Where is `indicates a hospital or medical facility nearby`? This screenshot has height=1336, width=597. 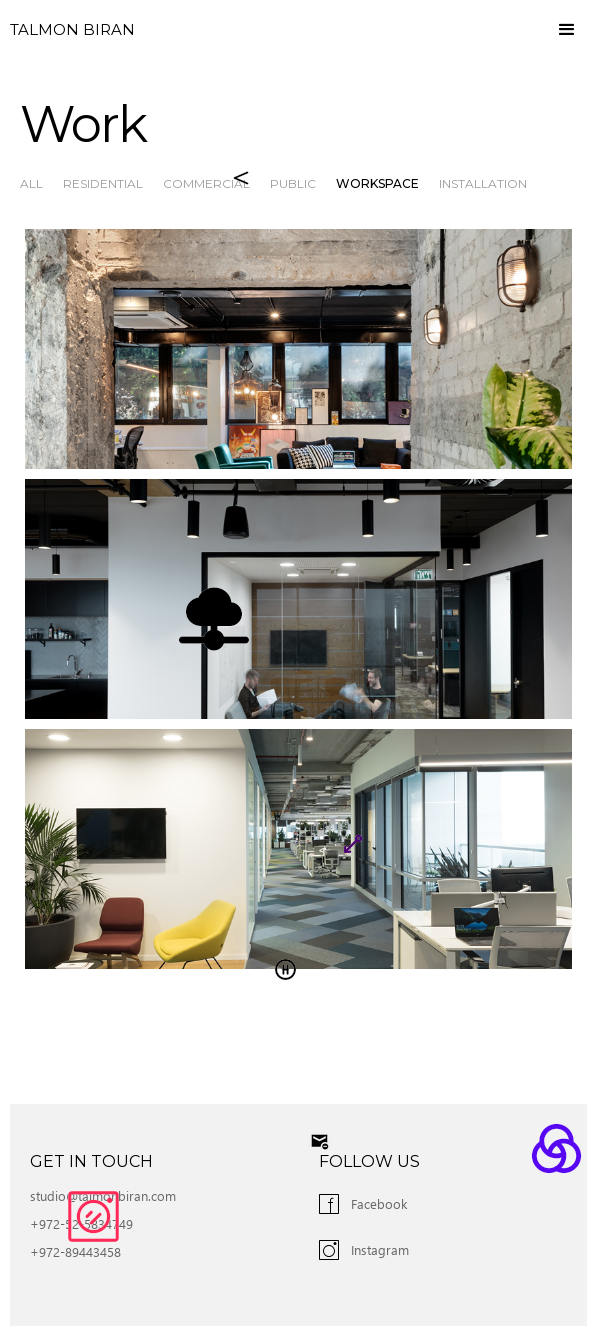 indicates a hospital or medical facility nearby is located at coordinates (285, 969).